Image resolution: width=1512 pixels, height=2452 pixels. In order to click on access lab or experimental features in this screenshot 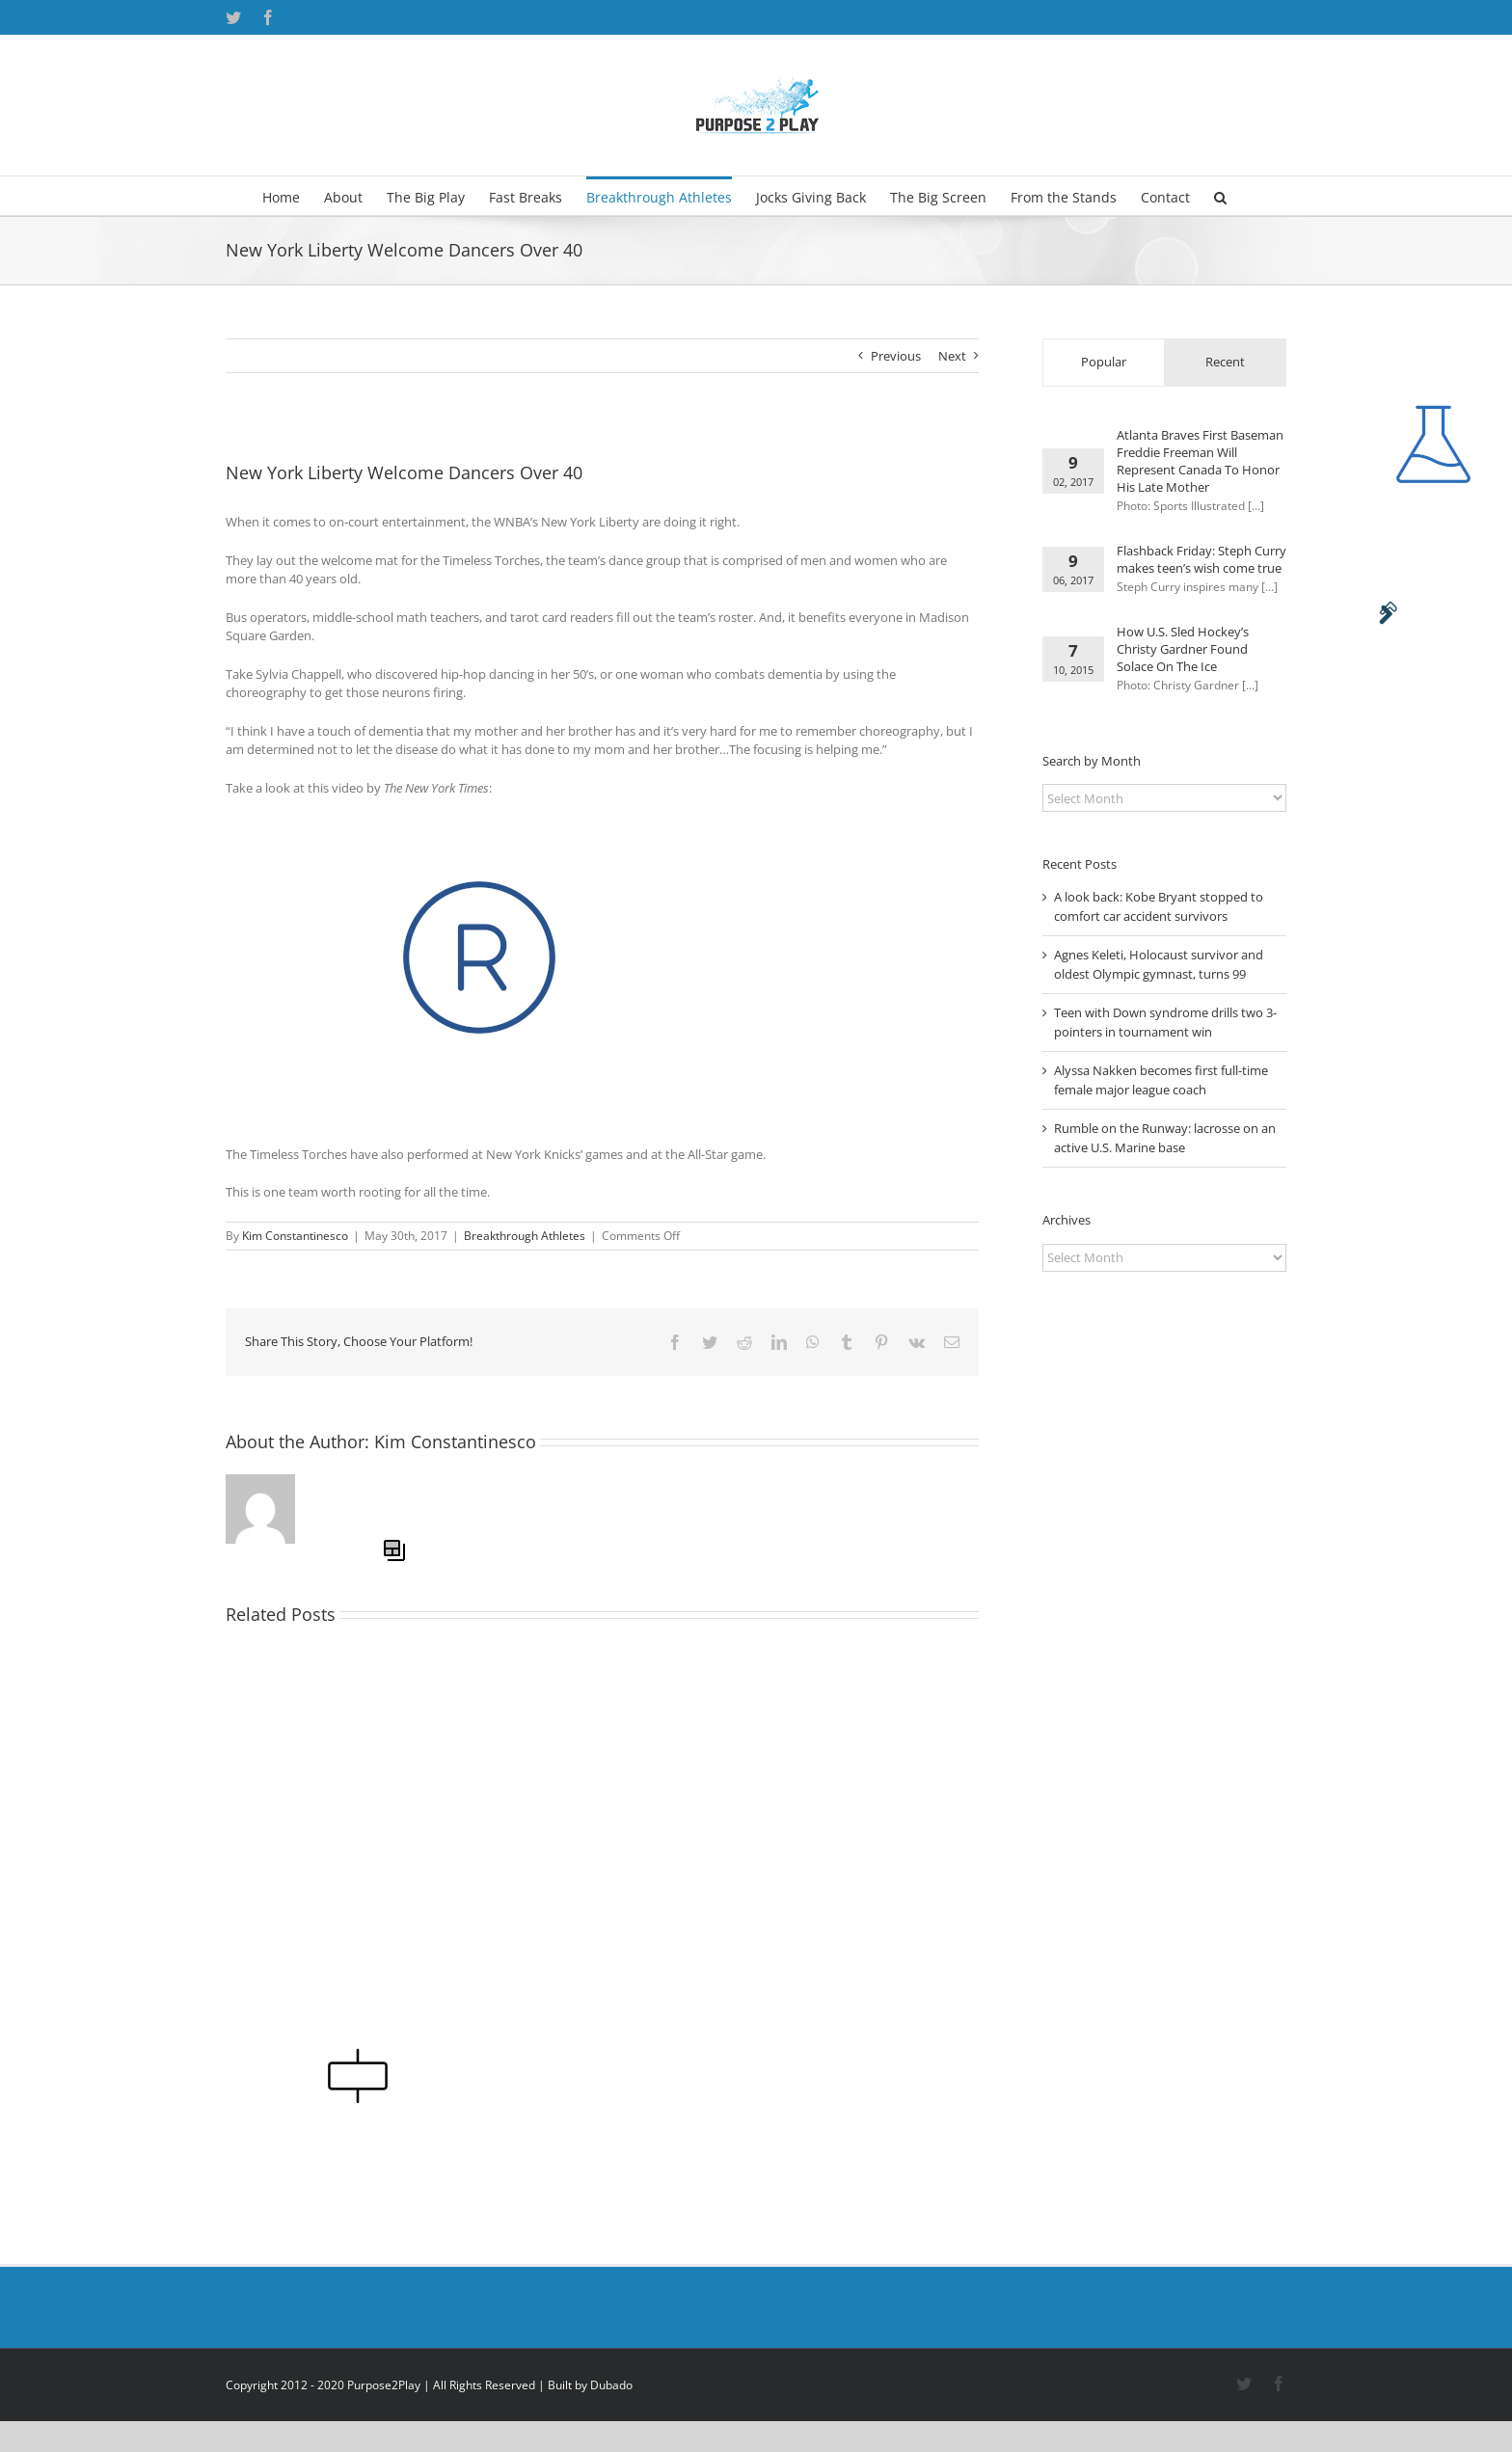, I will do `click(1433, 445)`.